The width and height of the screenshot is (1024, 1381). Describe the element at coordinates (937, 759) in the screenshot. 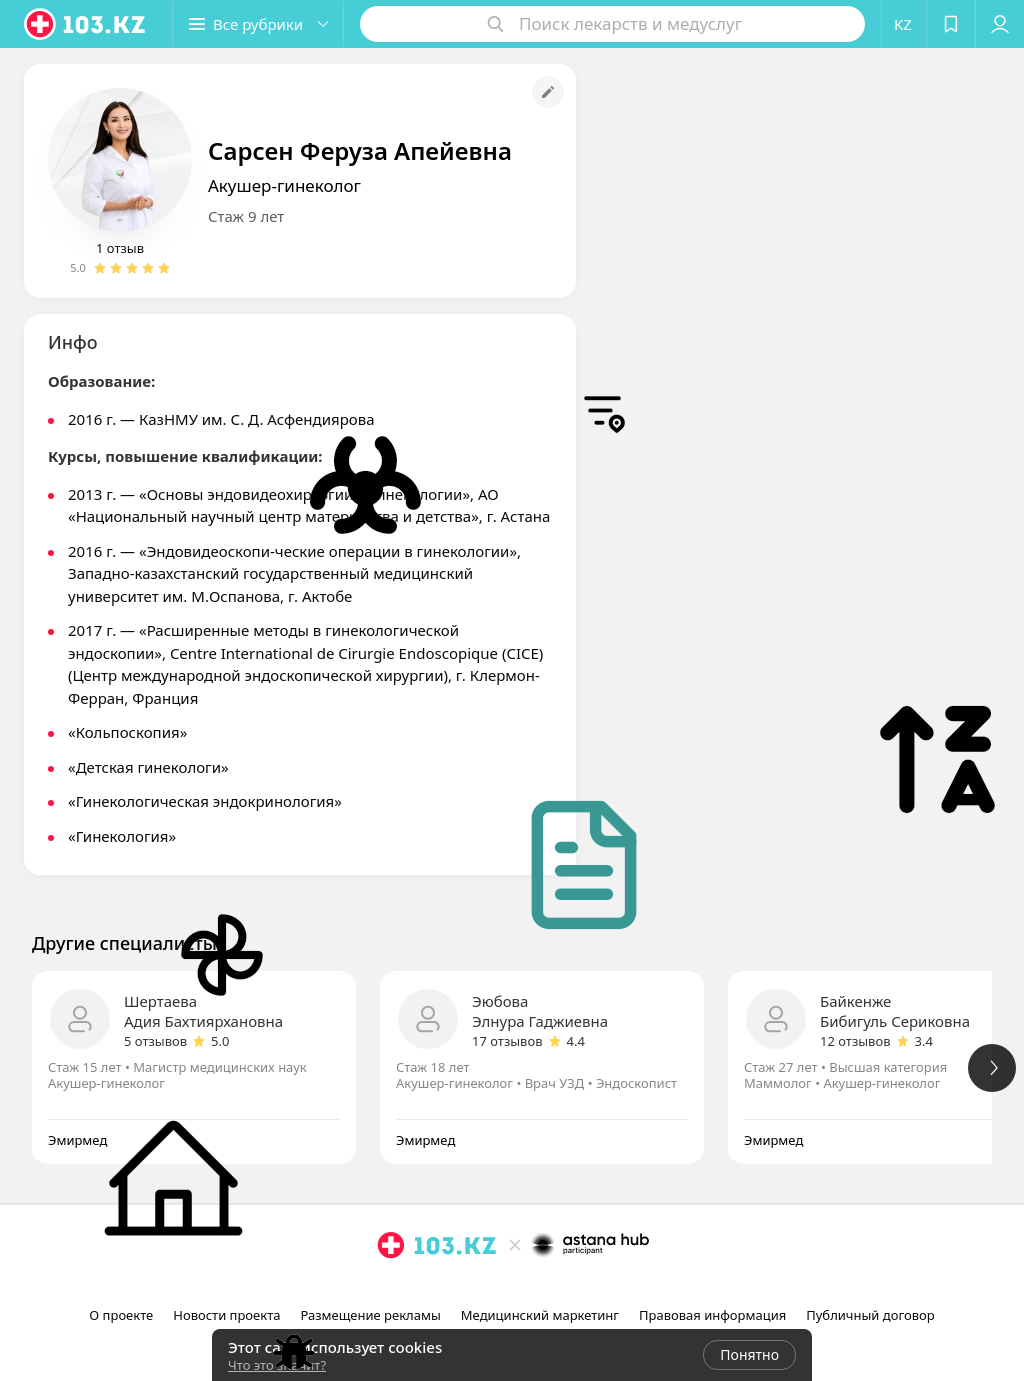

I see `sort items alphabetically from Z to A` at that location.